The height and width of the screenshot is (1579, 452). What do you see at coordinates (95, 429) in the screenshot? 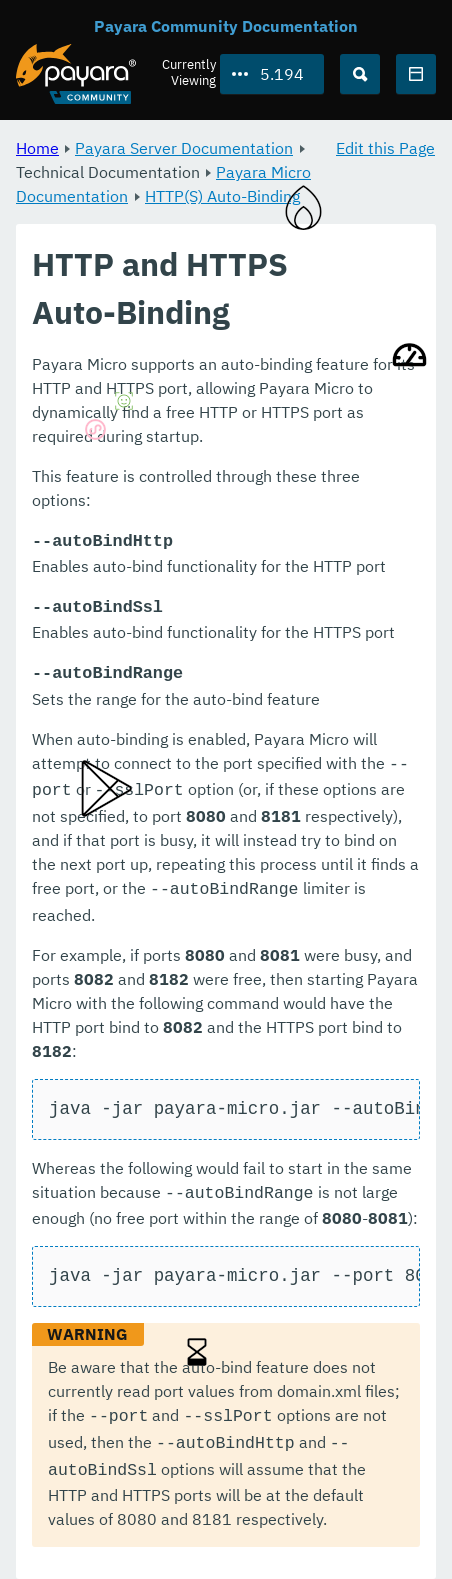
I see `open WeChat miniprogram` at bounding box center [95, 429].